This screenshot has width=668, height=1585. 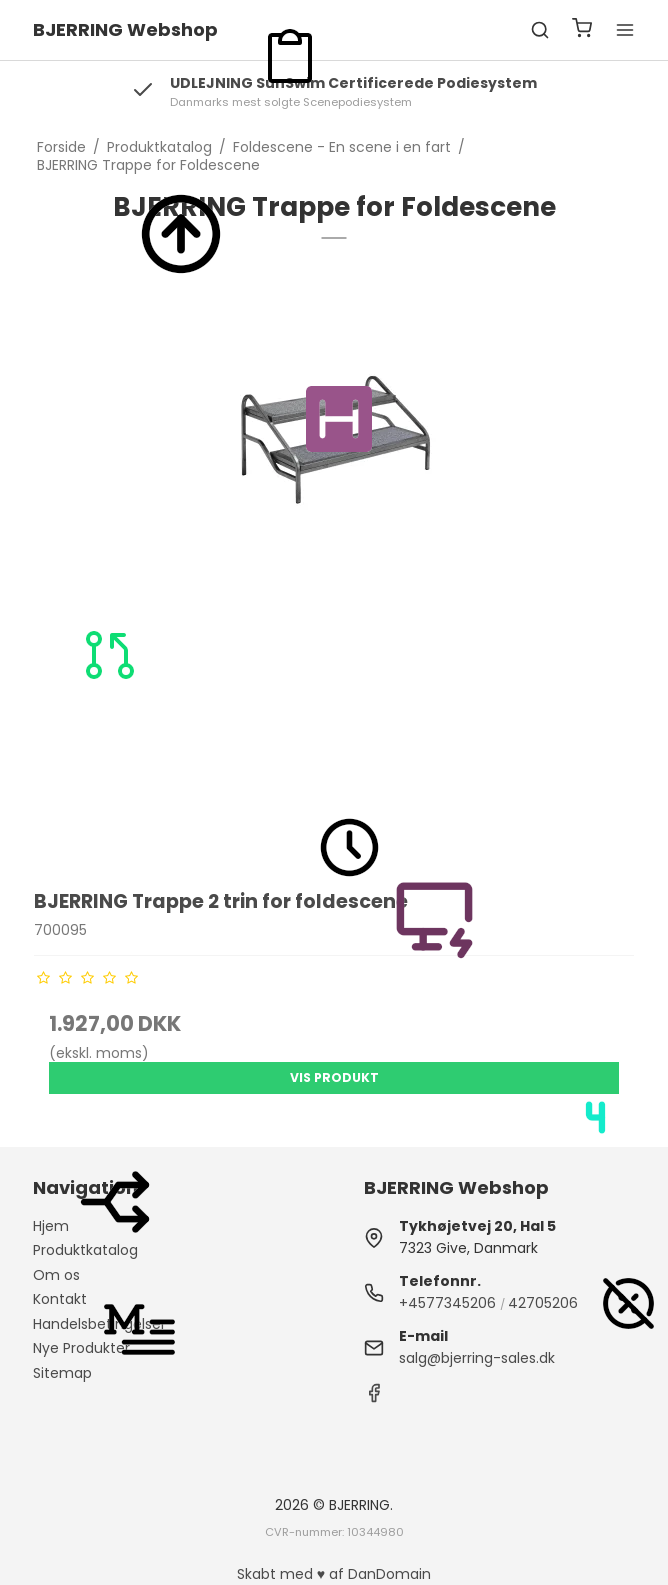 What do you see at coordinates (139, 1329) in the screenshot?
I see `open article on Medium` at bounding box center [139, 1329].